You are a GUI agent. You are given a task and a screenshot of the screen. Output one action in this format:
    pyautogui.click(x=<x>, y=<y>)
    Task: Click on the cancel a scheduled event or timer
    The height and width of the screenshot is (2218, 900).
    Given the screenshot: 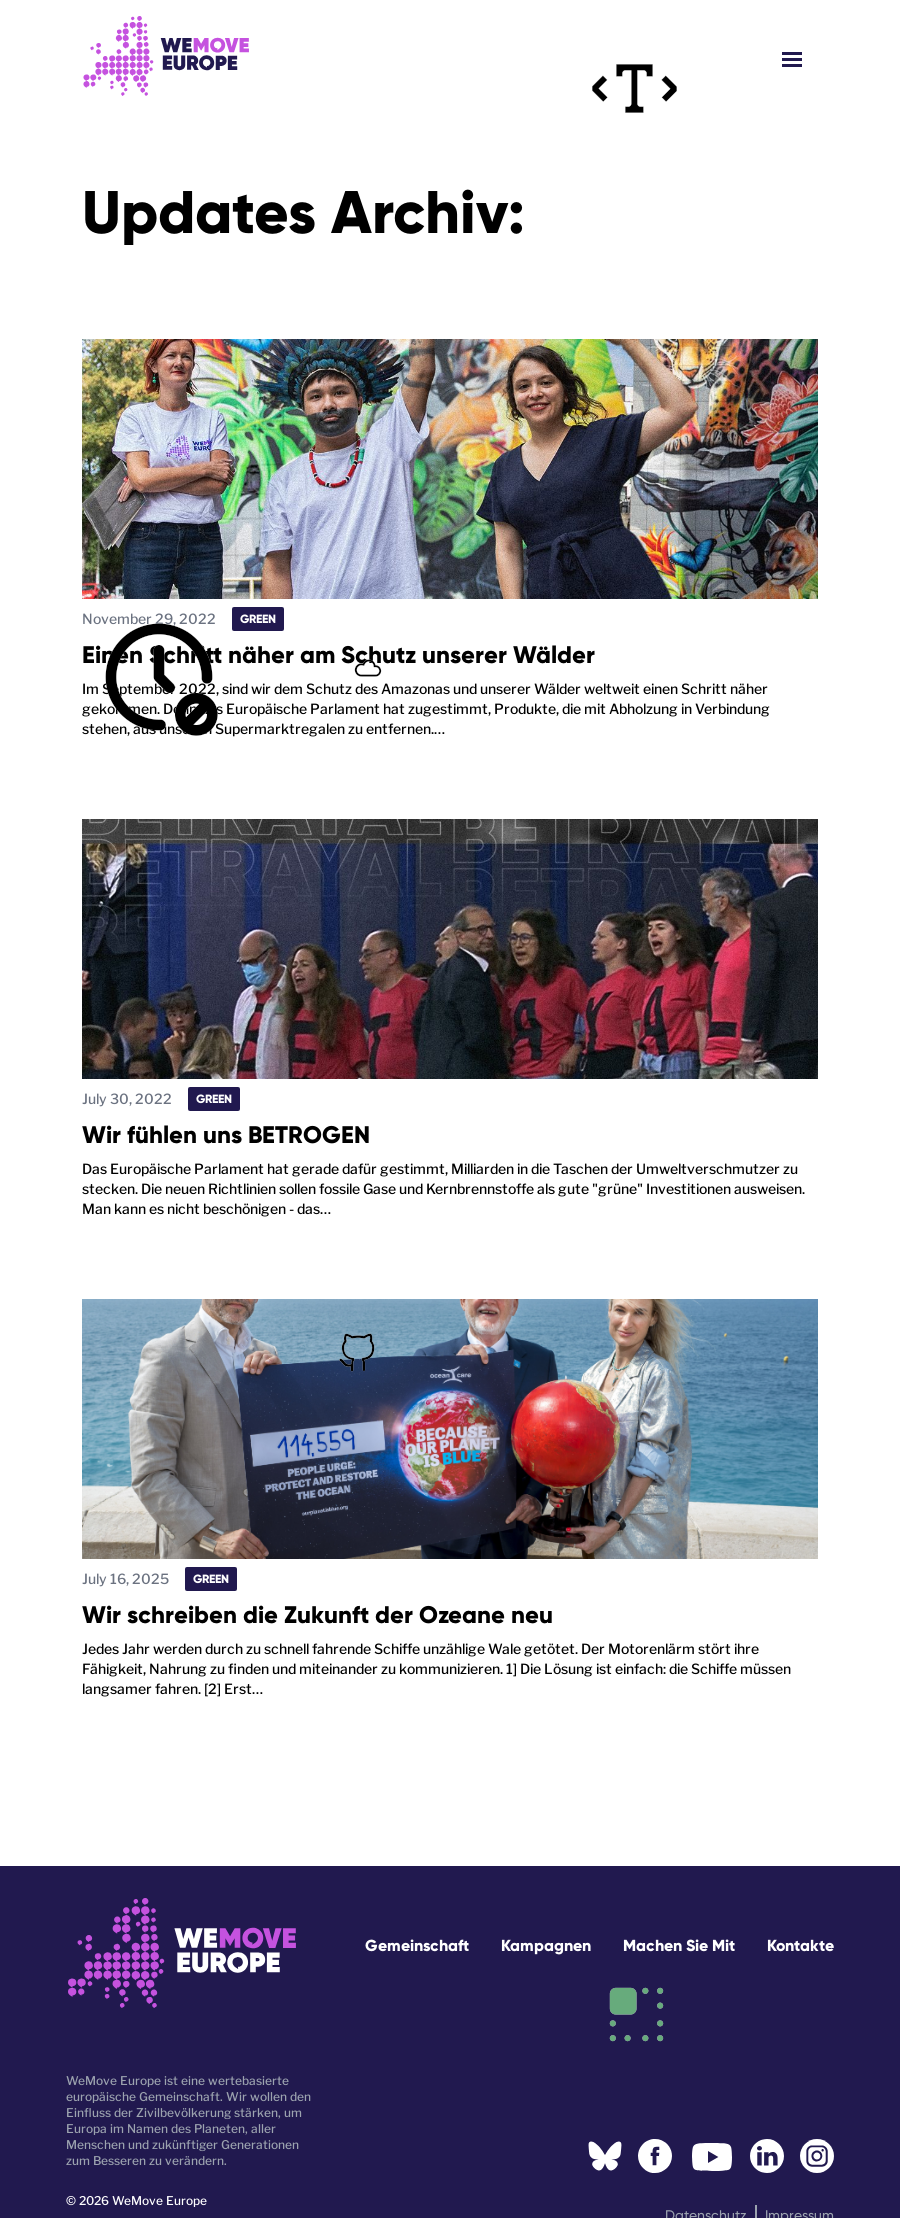 What is the action you would take?
    pyautogui.click(x=159, y=677)
    